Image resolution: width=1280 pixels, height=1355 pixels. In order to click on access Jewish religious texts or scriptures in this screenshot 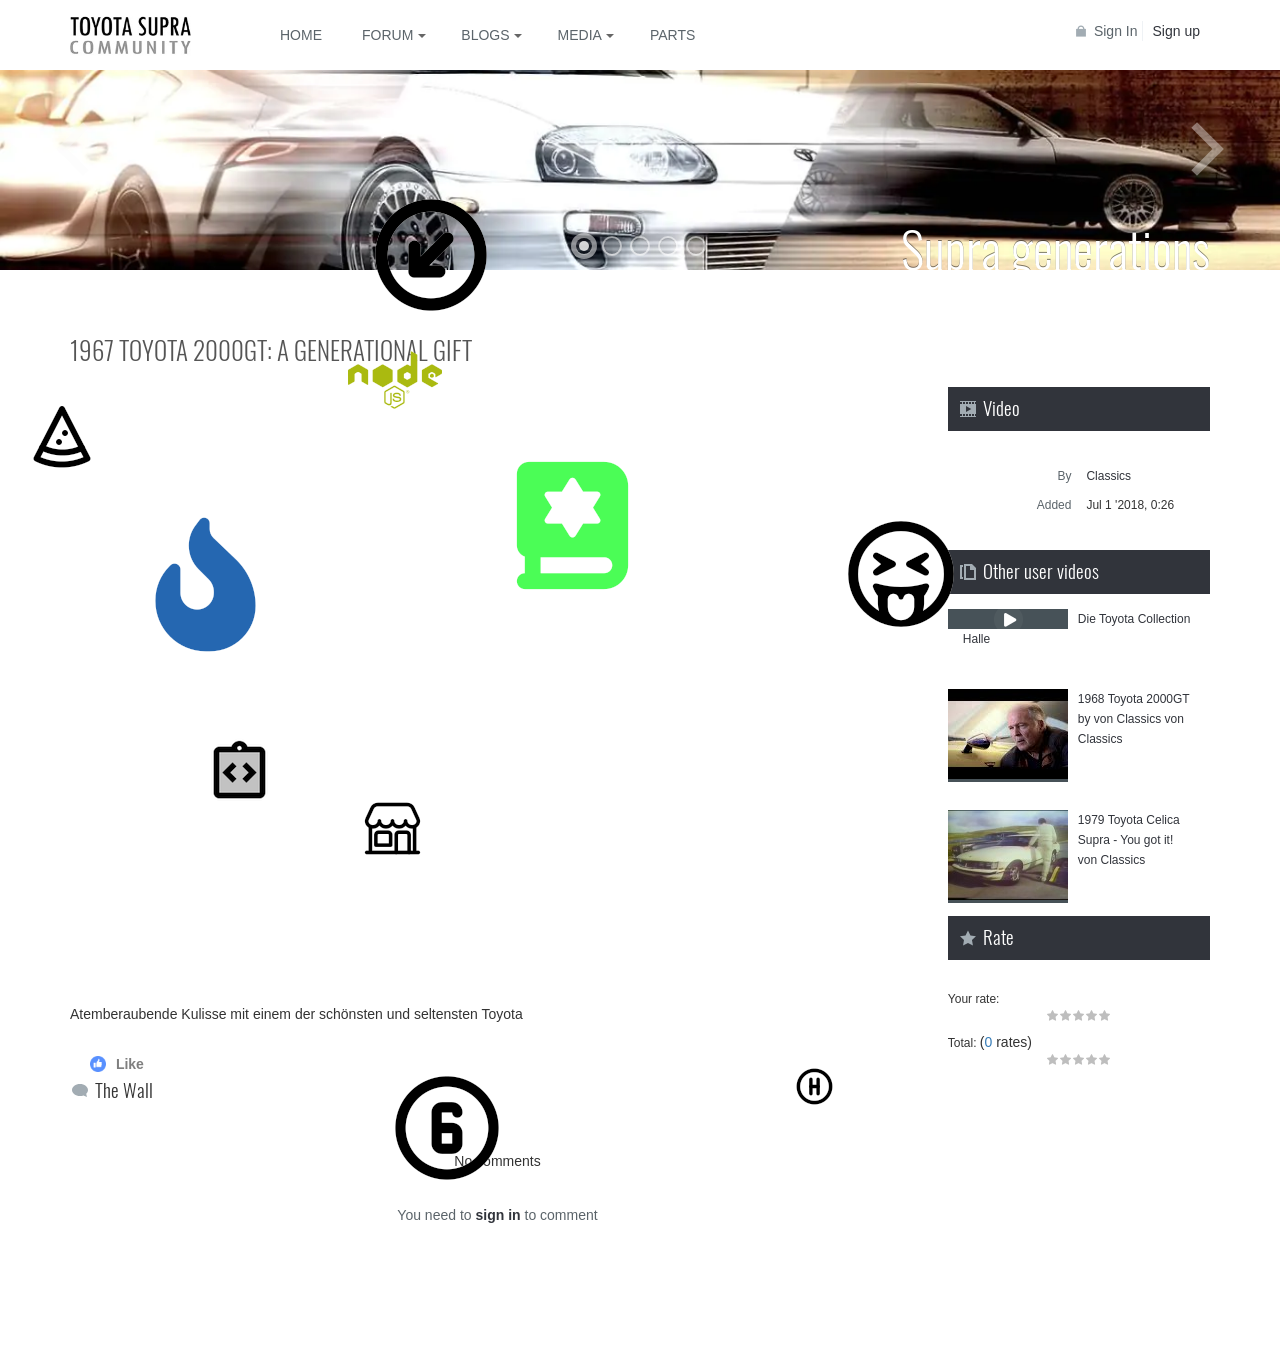, I will do `click(572, 525)`.